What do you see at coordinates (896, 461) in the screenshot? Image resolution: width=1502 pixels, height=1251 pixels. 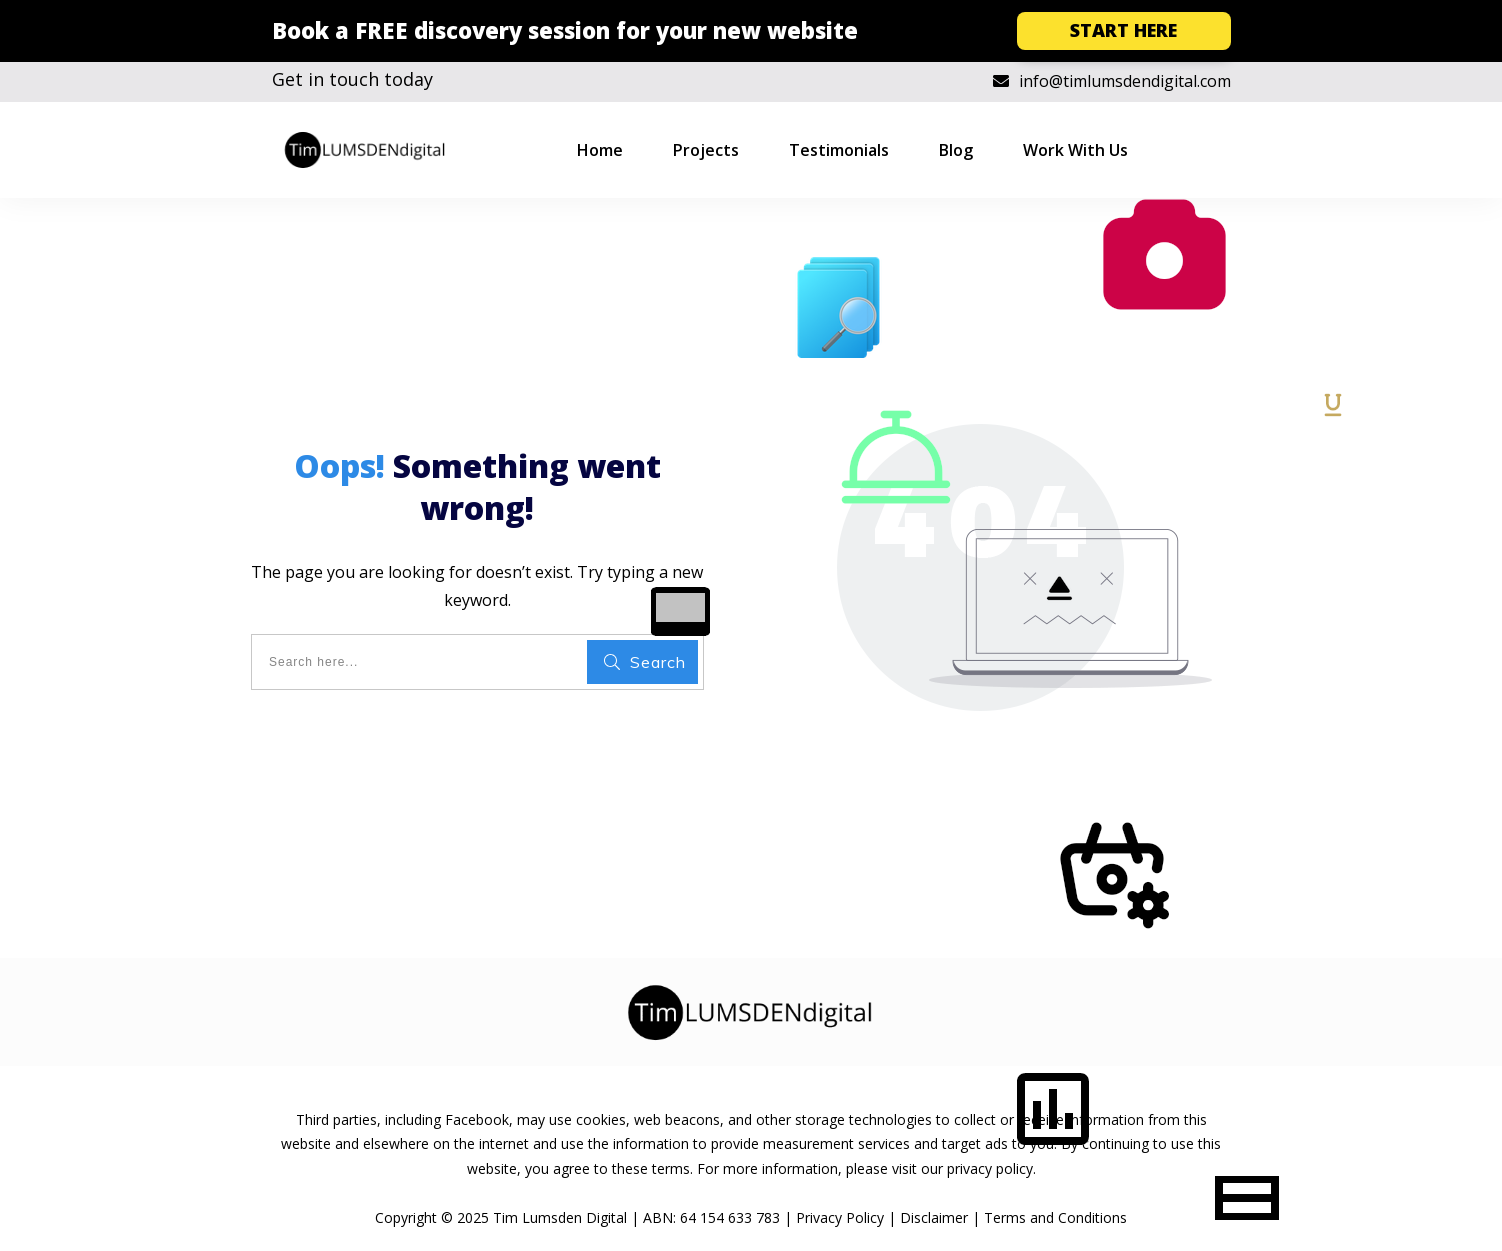 I see `request assistance or service` at bounding box center [896, 461].